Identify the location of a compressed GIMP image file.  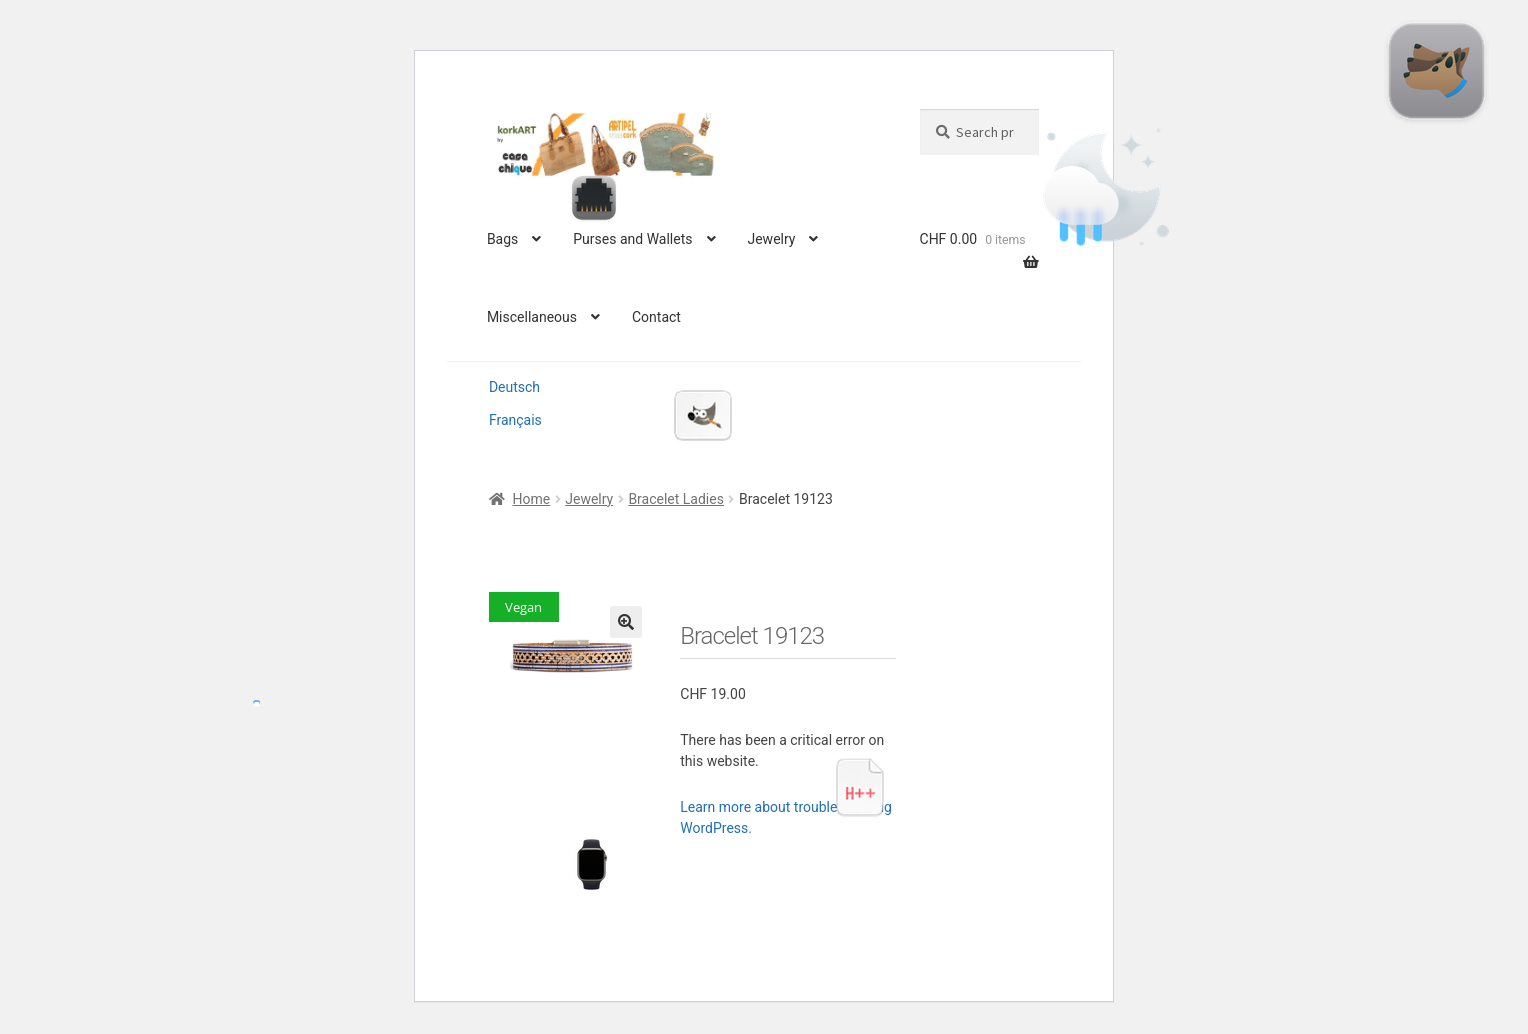
(703, 414).